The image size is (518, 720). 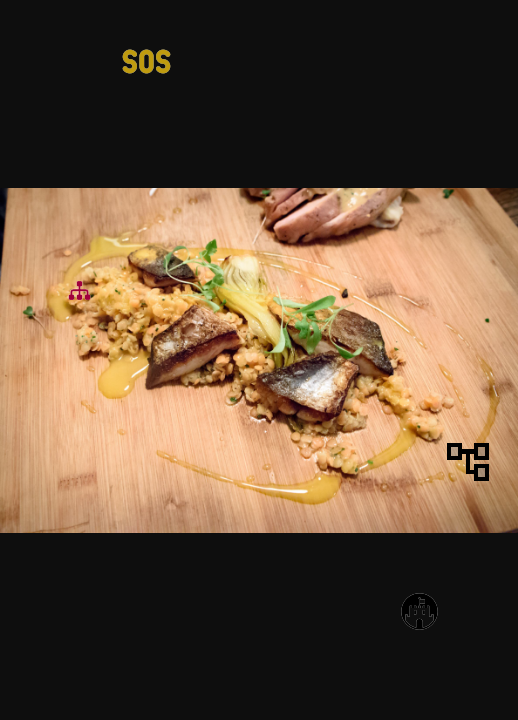 What do you see at coordinates (79, 290) in the screenshot?
I see `view site structure or hierarchy` at bounding box center [79, 290].